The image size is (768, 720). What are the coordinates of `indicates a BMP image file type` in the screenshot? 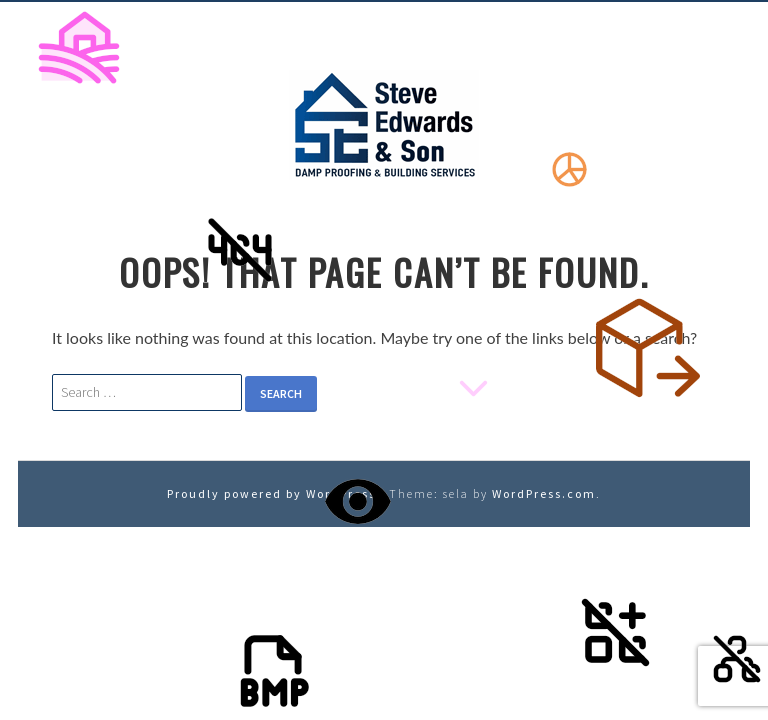 It's located at (273, 671).